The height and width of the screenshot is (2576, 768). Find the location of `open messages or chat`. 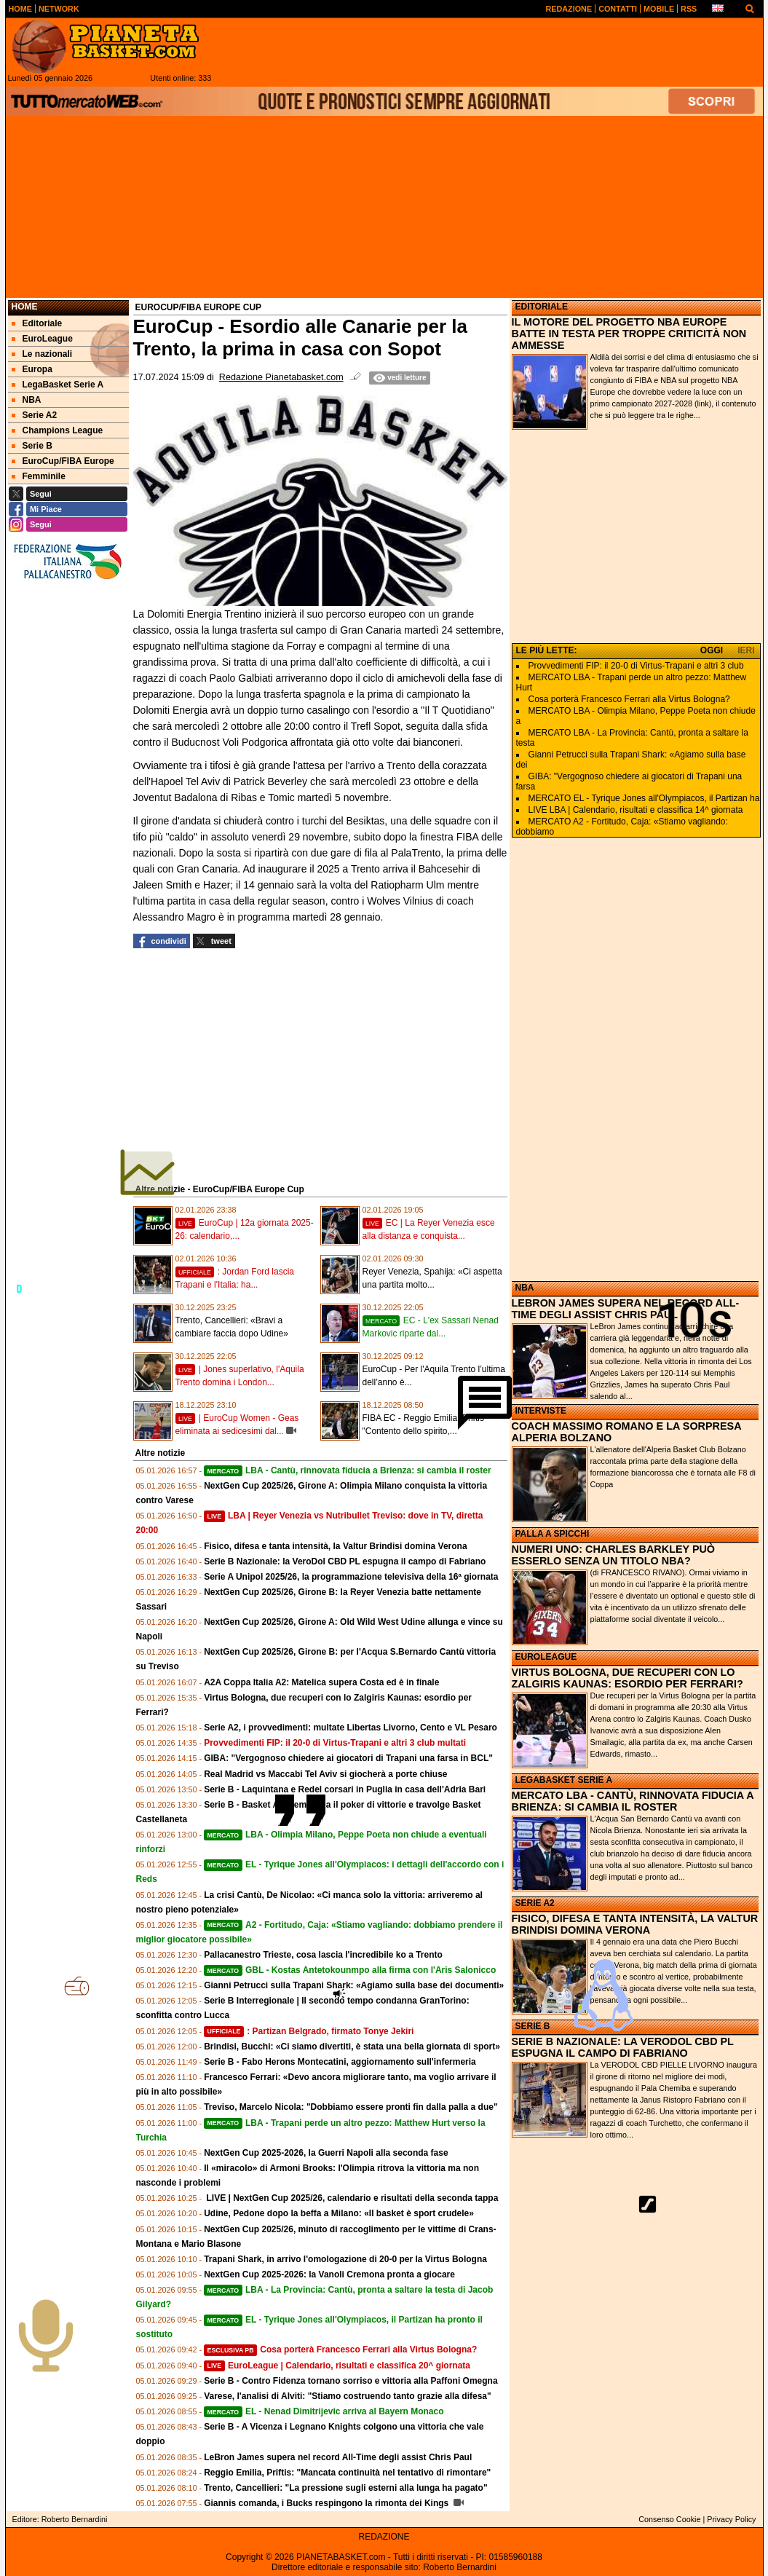

open messages or chat is located at coordinates (485, 1403).